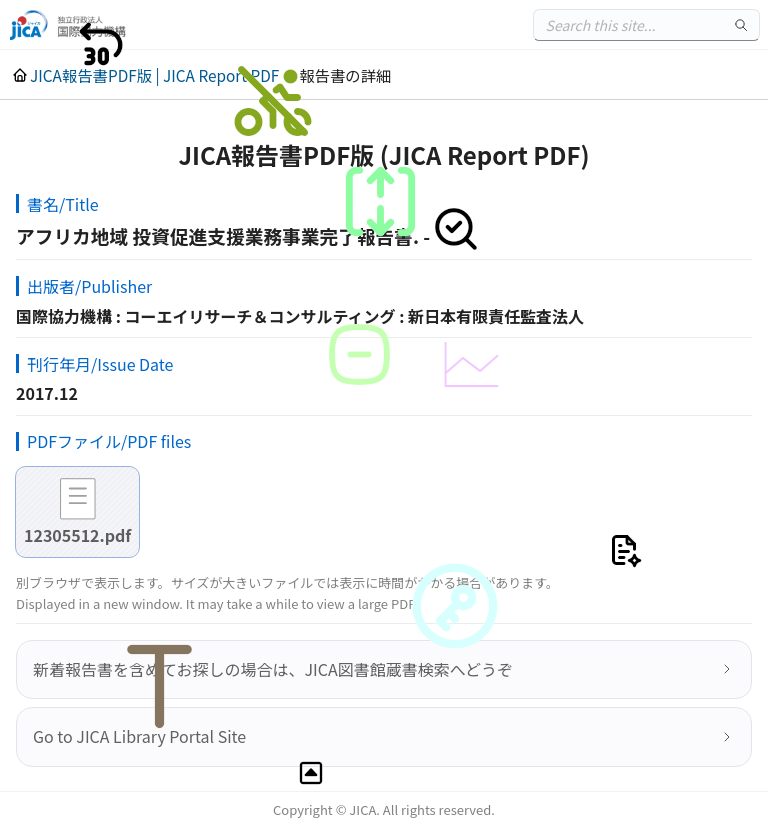  Describe the element at coordinates (380, 201) in the screenshot. I see `switch to tall or portrait viewport mode` at that location.